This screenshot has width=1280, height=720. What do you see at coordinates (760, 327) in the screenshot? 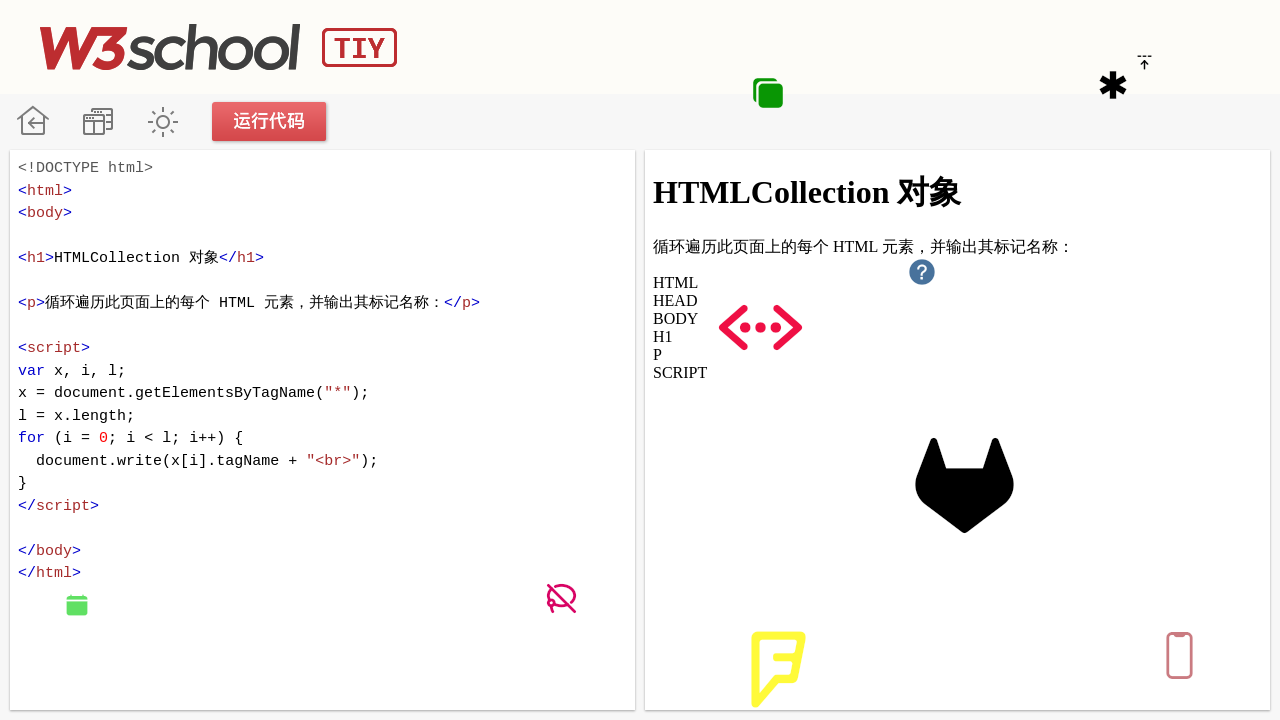
I see `code is currently processing or compiling` at bounding box center [760, 327].